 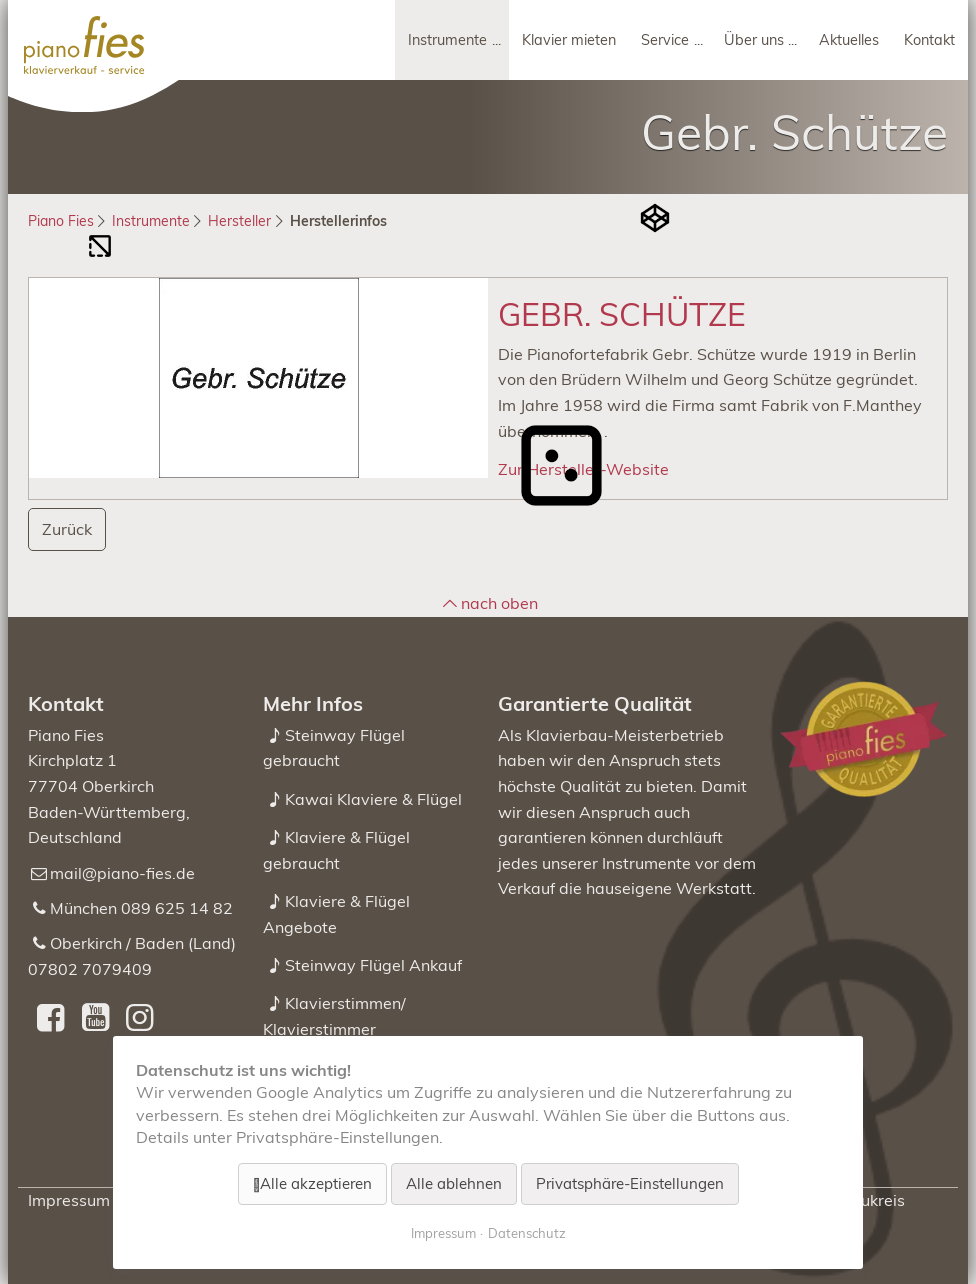 I want to click on open CodePen website, so click(x=655, y=218).